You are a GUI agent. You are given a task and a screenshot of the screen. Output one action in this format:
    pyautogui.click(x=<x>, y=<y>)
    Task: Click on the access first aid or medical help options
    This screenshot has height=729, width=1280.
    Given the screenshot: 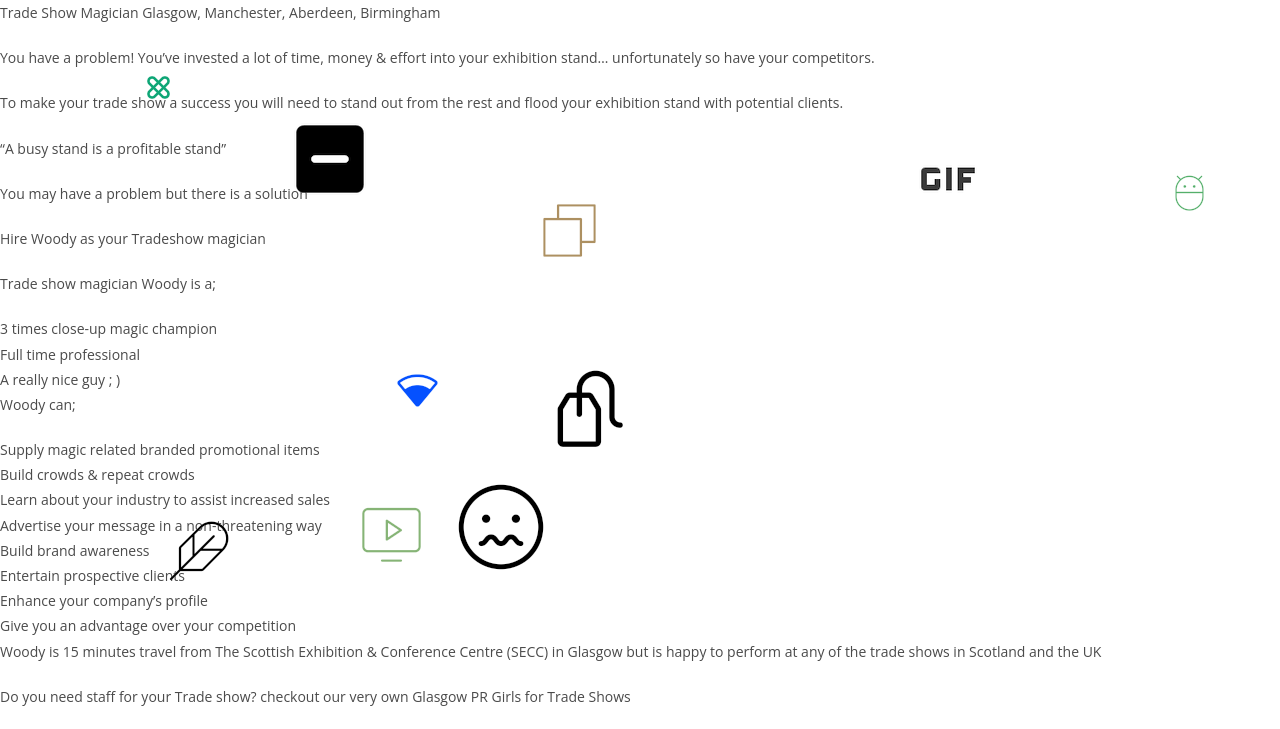 What is the action you would take?
    pyautogui.click(x=158, y=87)
    